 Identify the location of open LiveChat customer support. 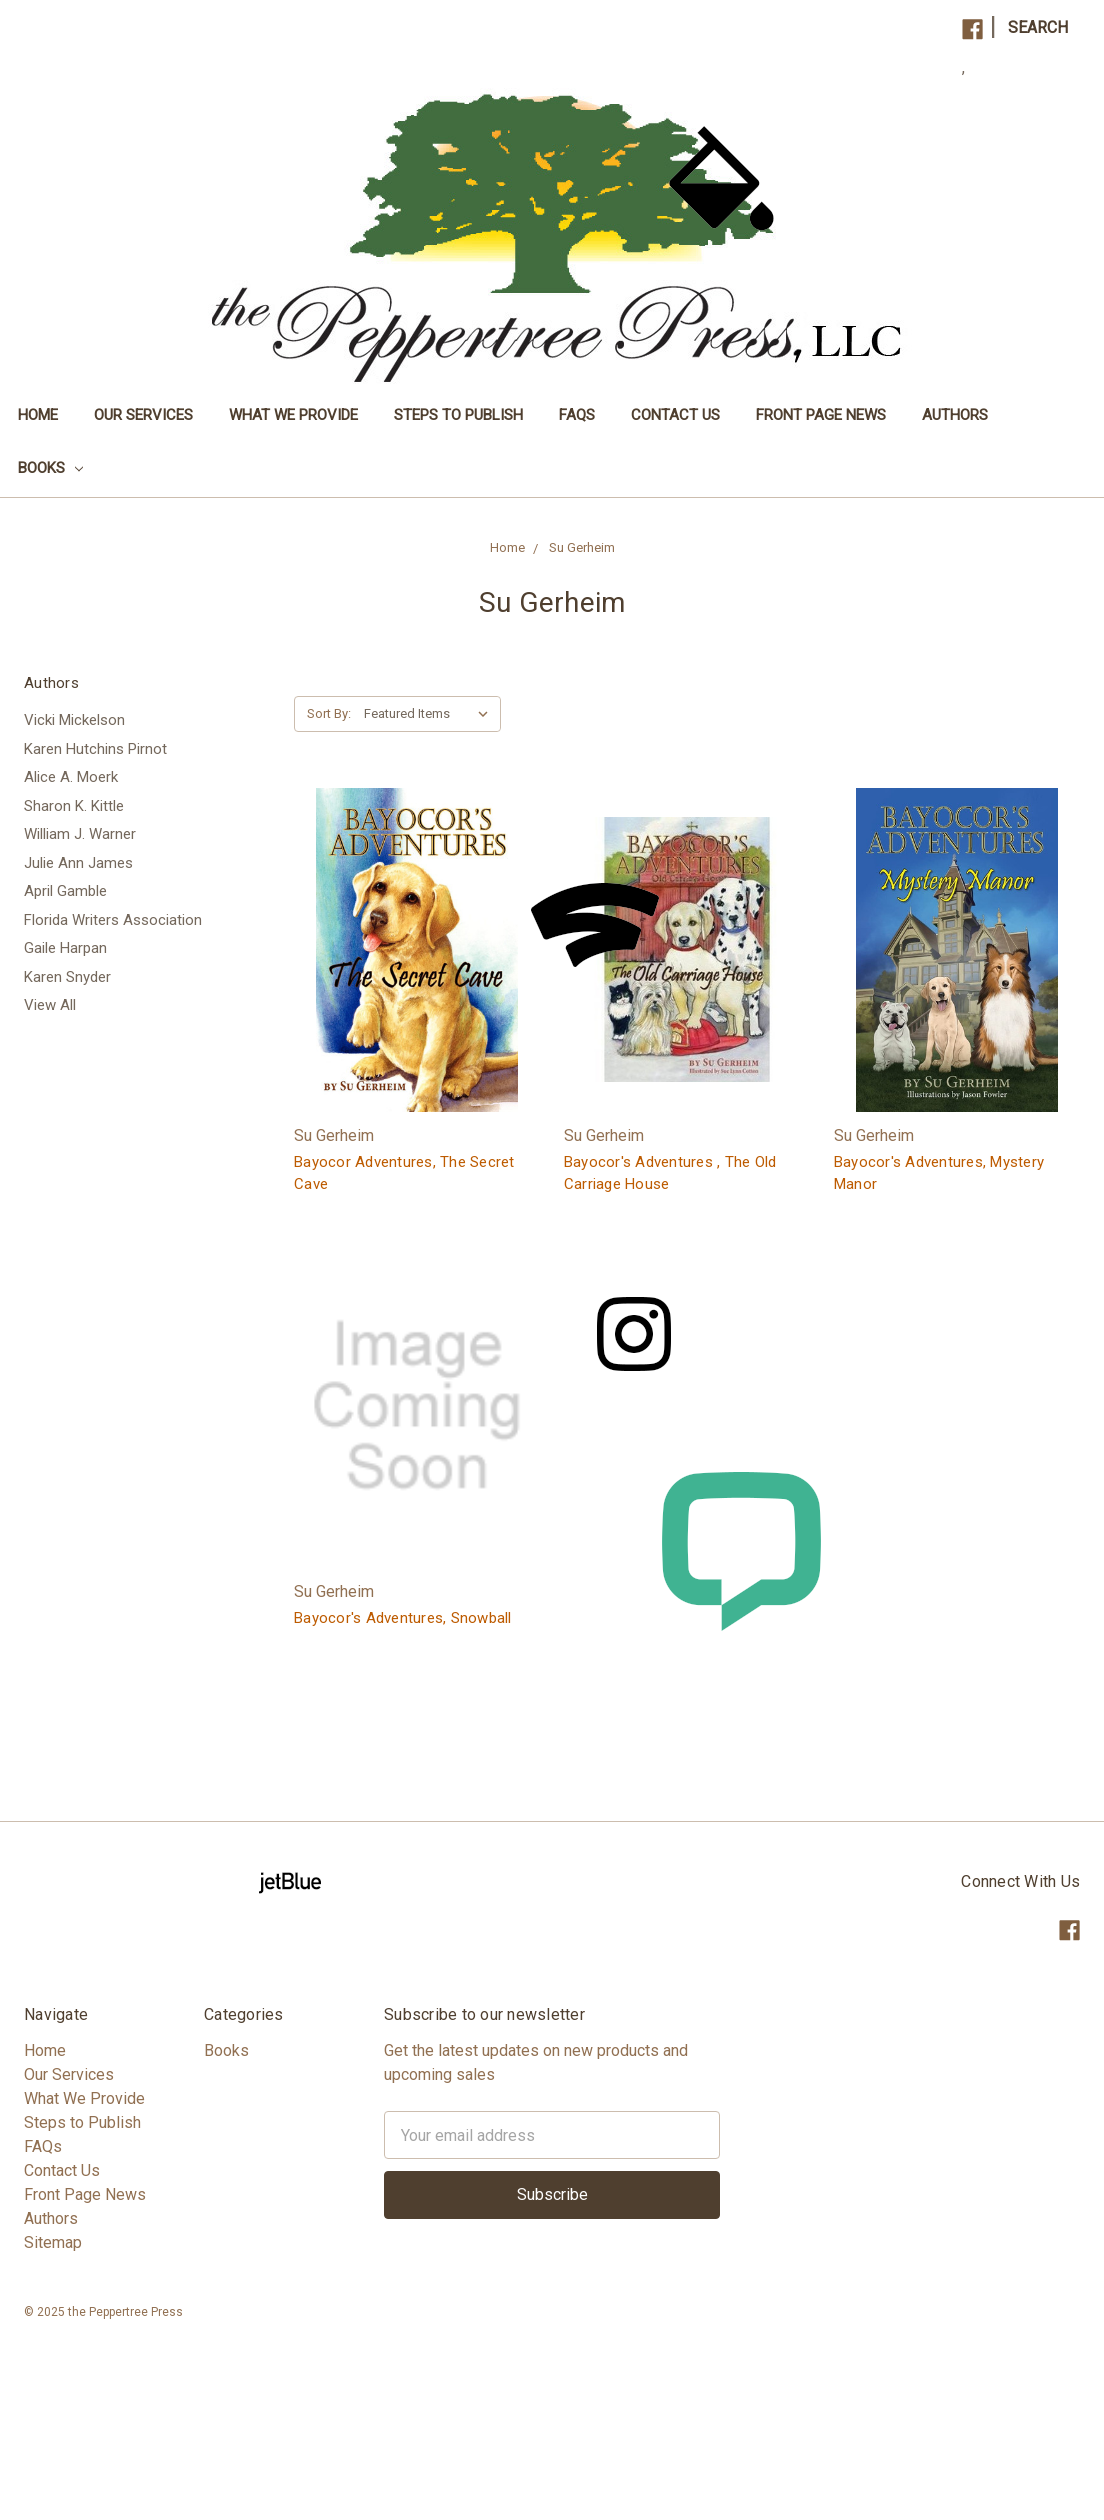
(741, 1551).